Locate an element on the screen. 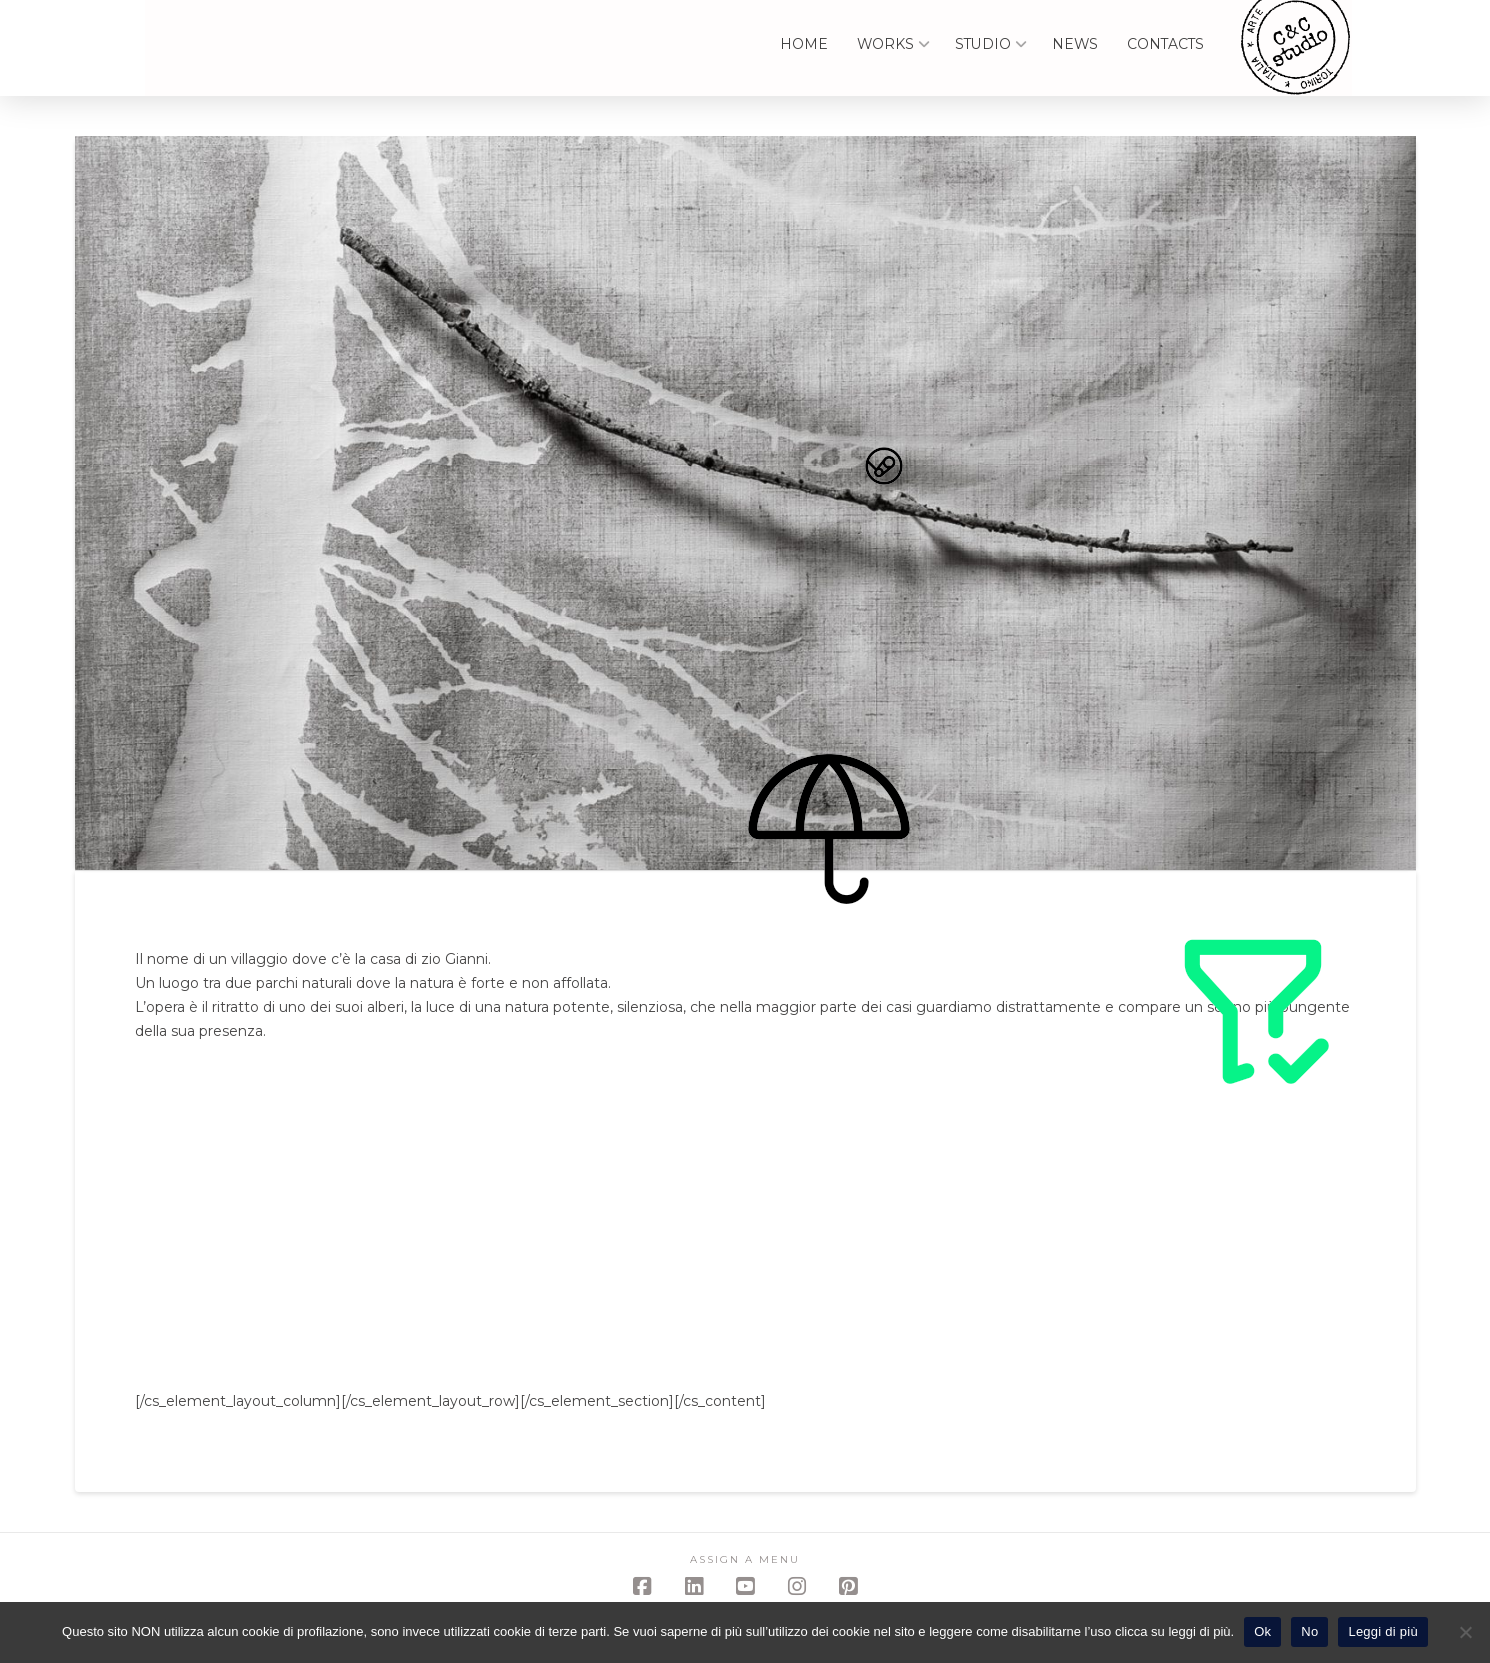 This screenshot has width=1490, height=1663. view weather protection or rain forecast is located at coordinates (829, 829).